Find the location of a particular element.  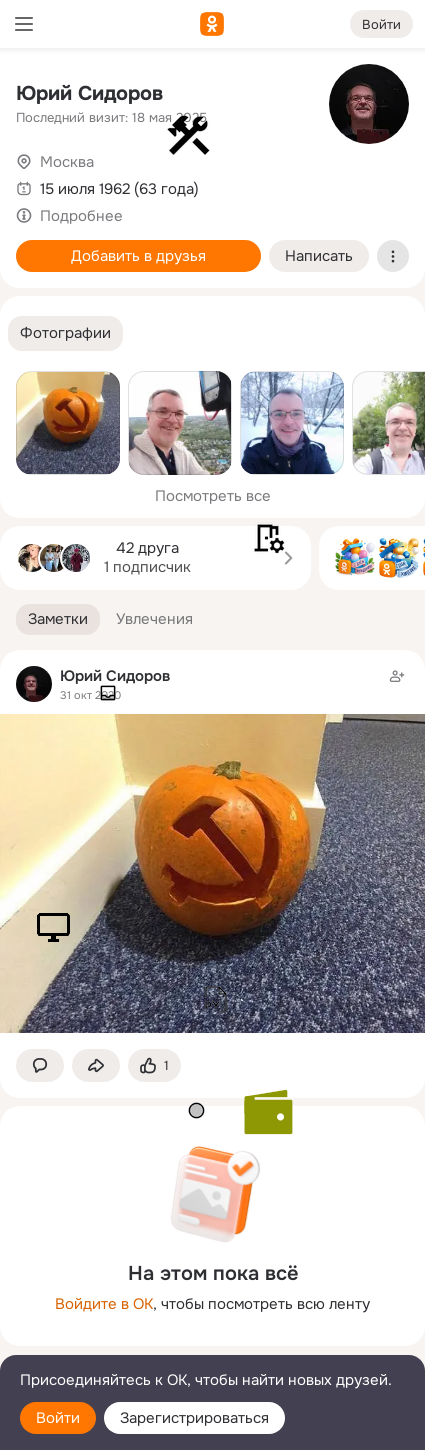

indicates a filled or selected state is located at coordinates (196, 1110).